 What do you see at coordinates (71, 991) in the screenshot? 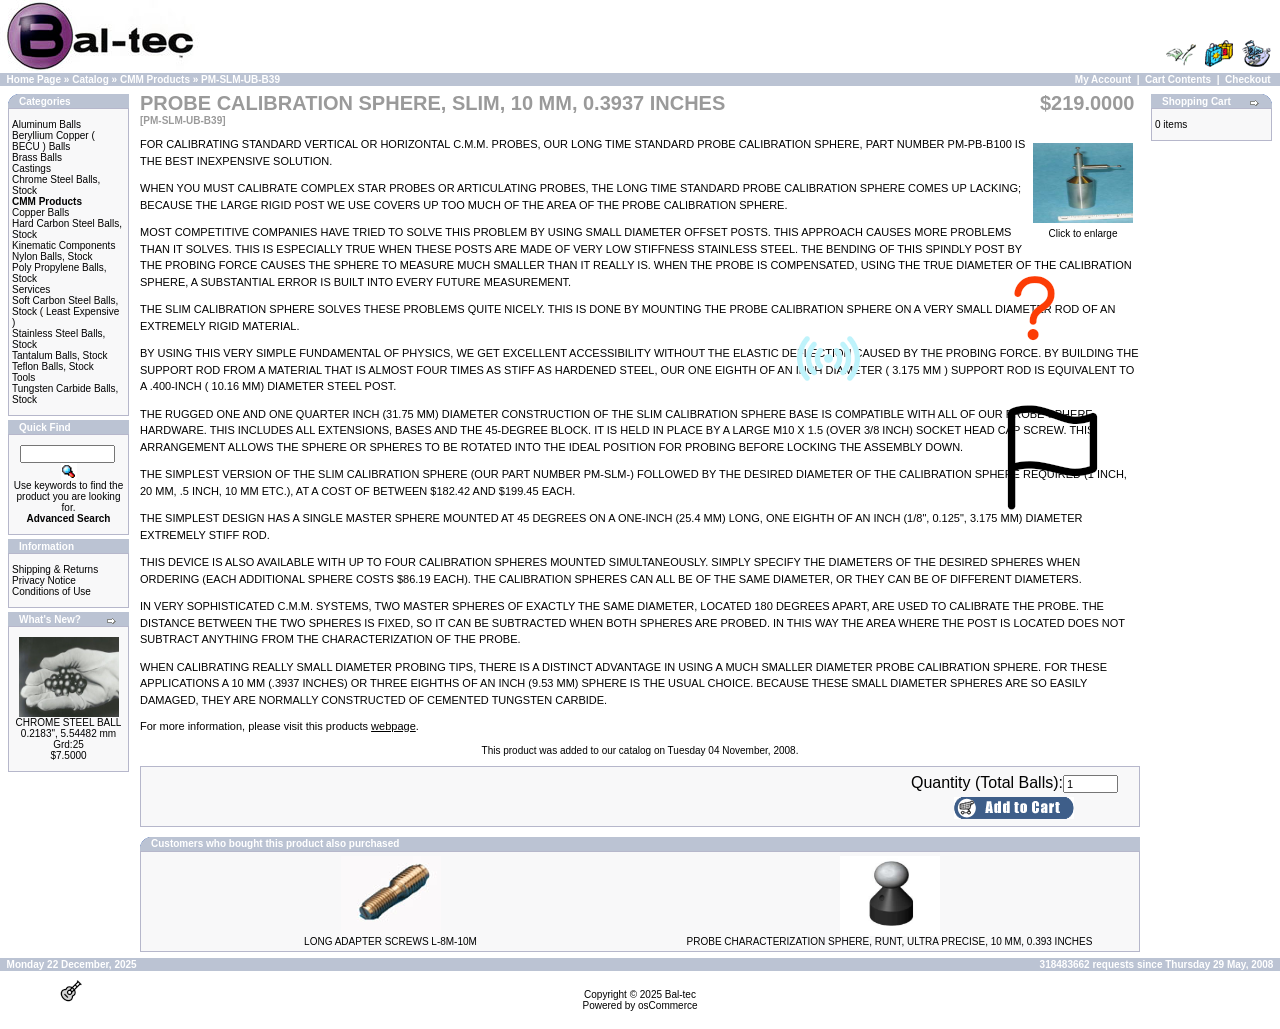
I see `access music or audio content` at bounding box center [71, 991].